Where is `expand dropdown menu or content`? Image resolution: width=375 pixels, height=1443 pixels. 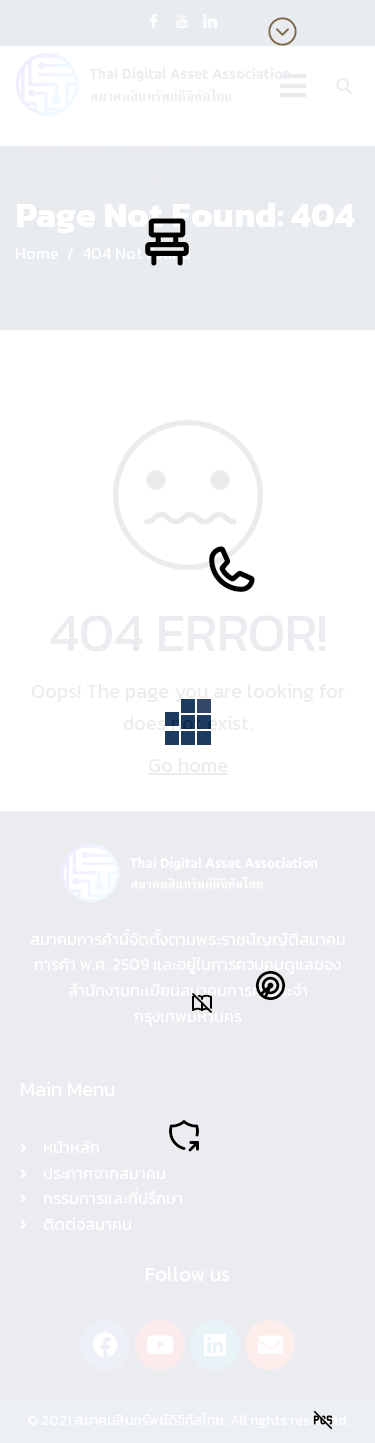 expand dropdown menu or content is located at coordinates (282, 31).